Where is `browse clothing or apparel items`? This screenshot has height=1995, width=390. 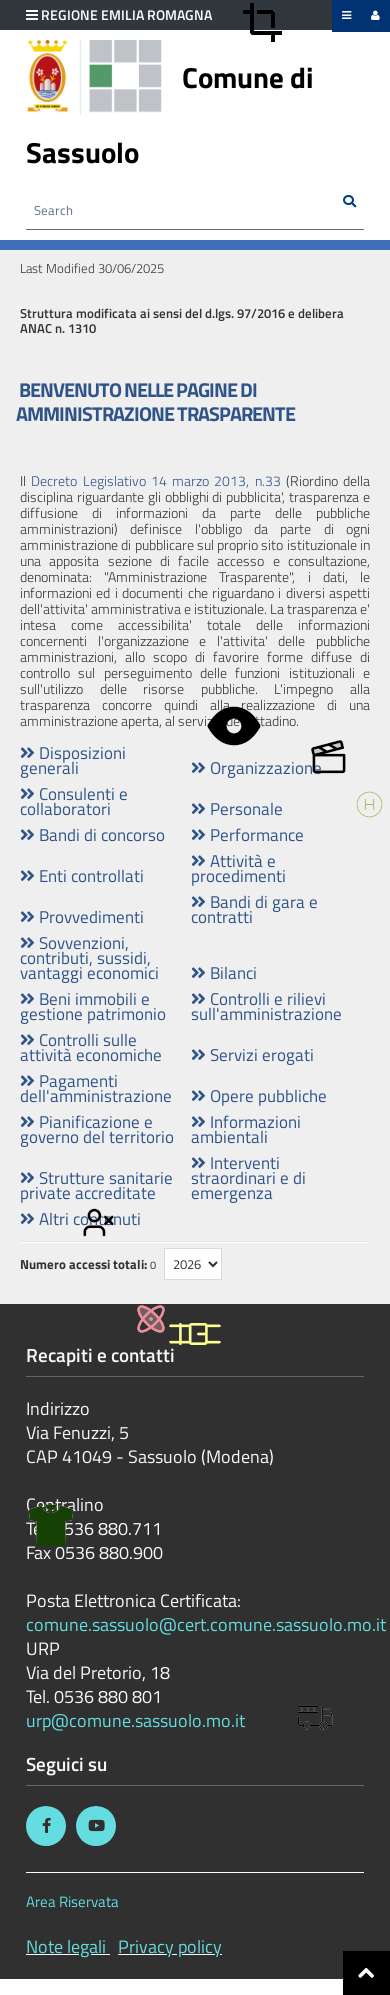 browse clothing or apparel items is located at coordinates (51, 1525).